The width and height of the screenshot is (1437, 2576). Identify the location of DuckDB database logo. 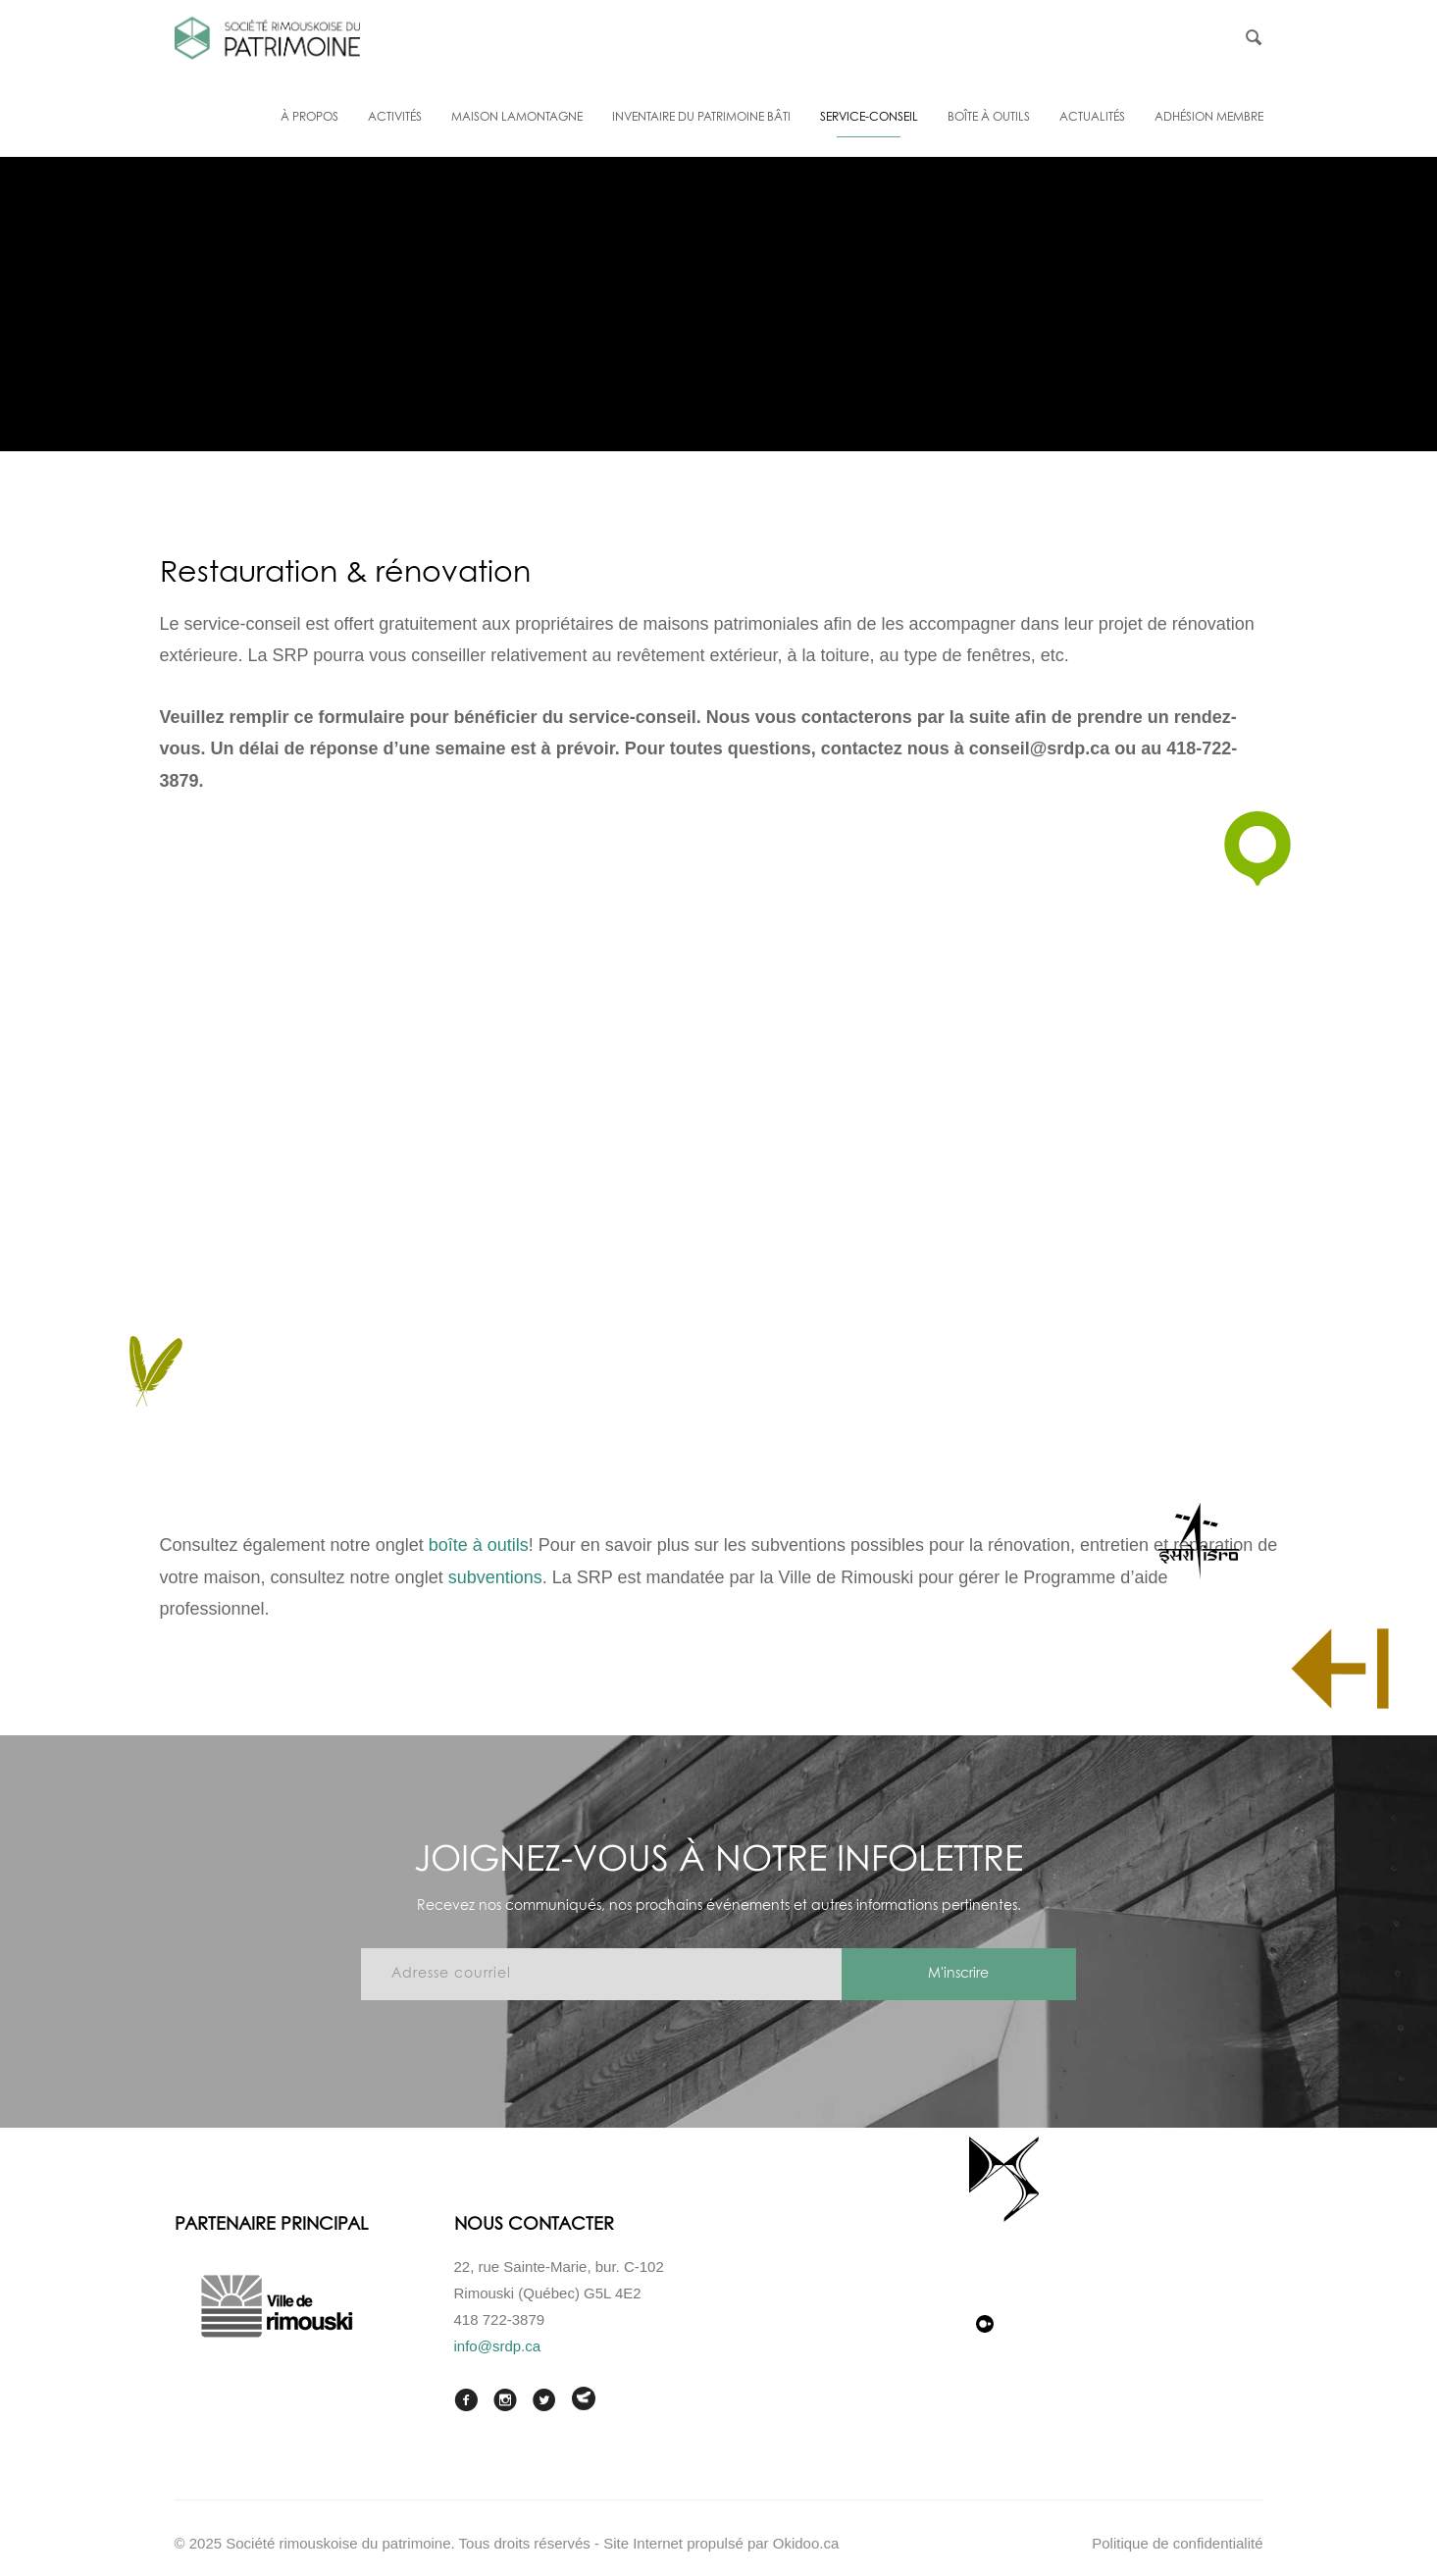
(985, 2324).